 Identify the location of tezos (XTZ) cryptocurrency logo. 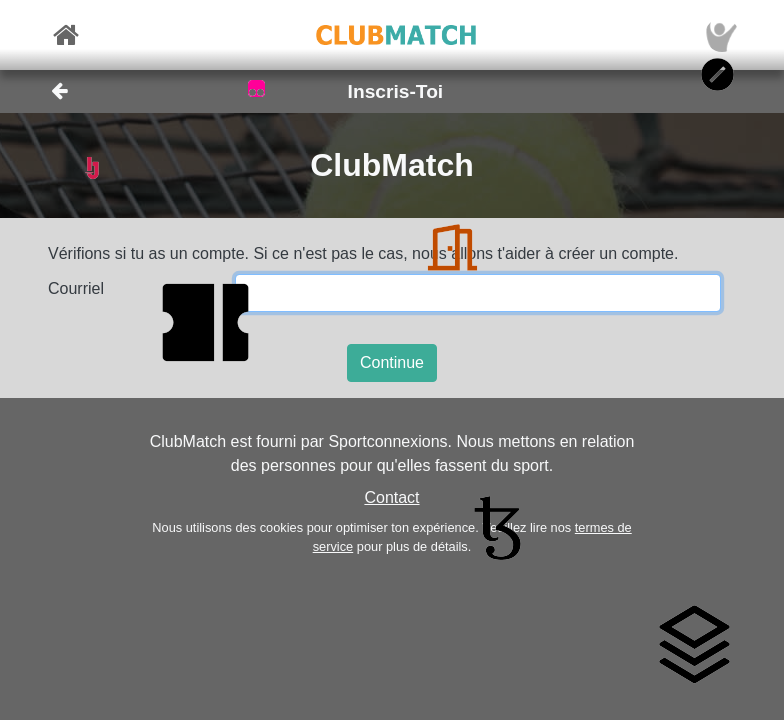
(497, 526).